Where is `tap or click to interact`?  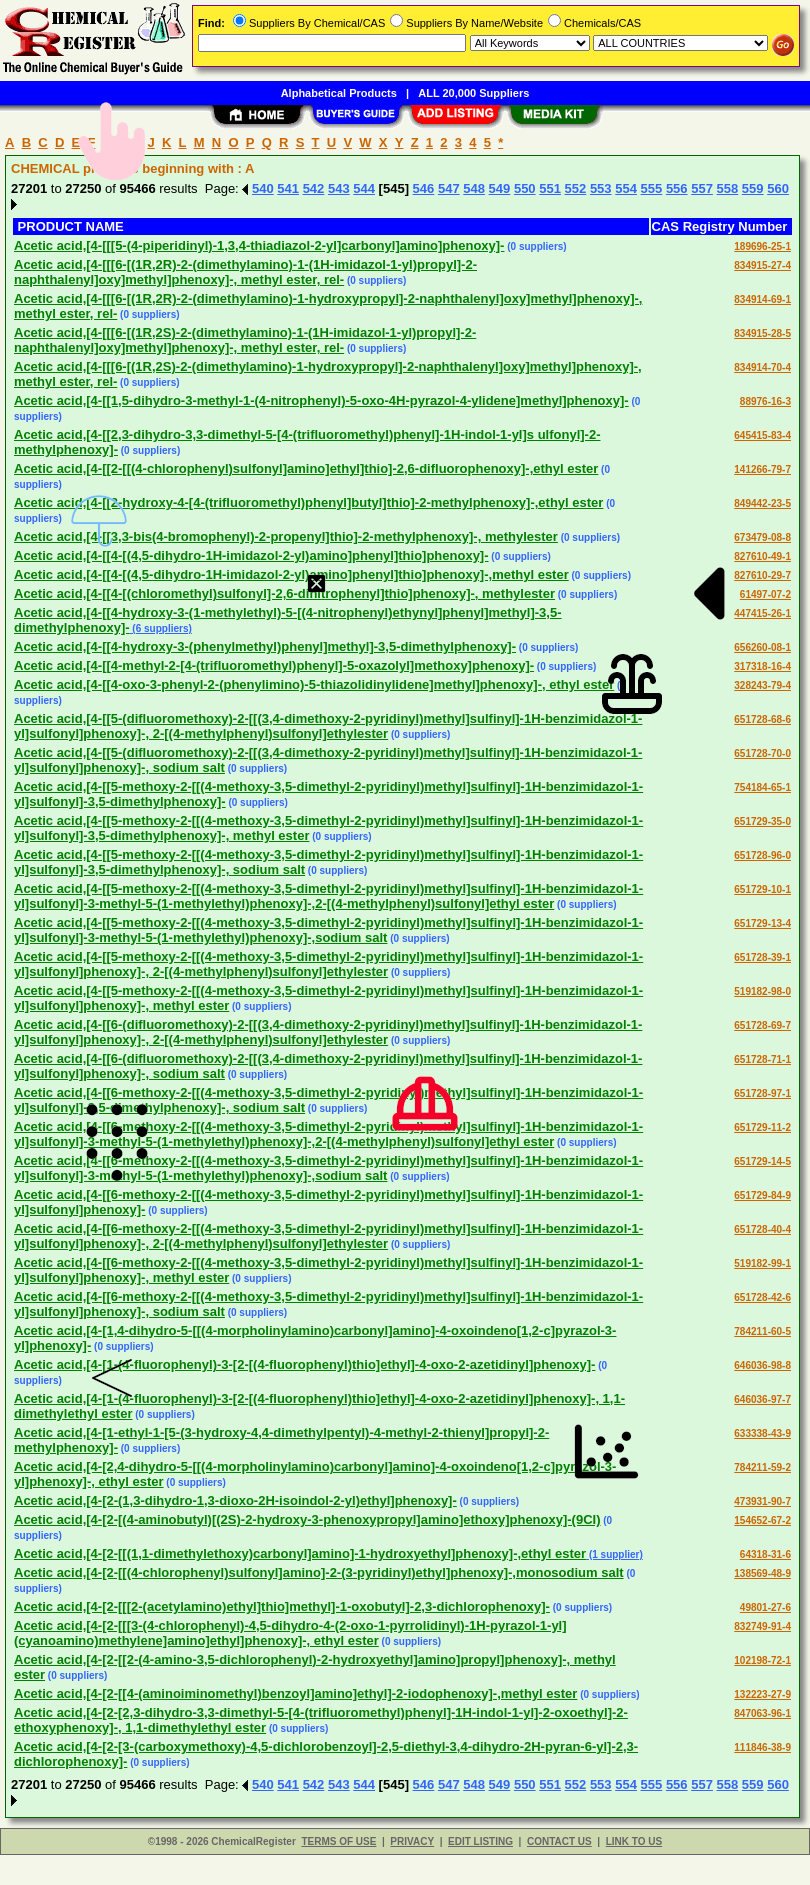 tap or click to interact is located at coordinates (111, 141).